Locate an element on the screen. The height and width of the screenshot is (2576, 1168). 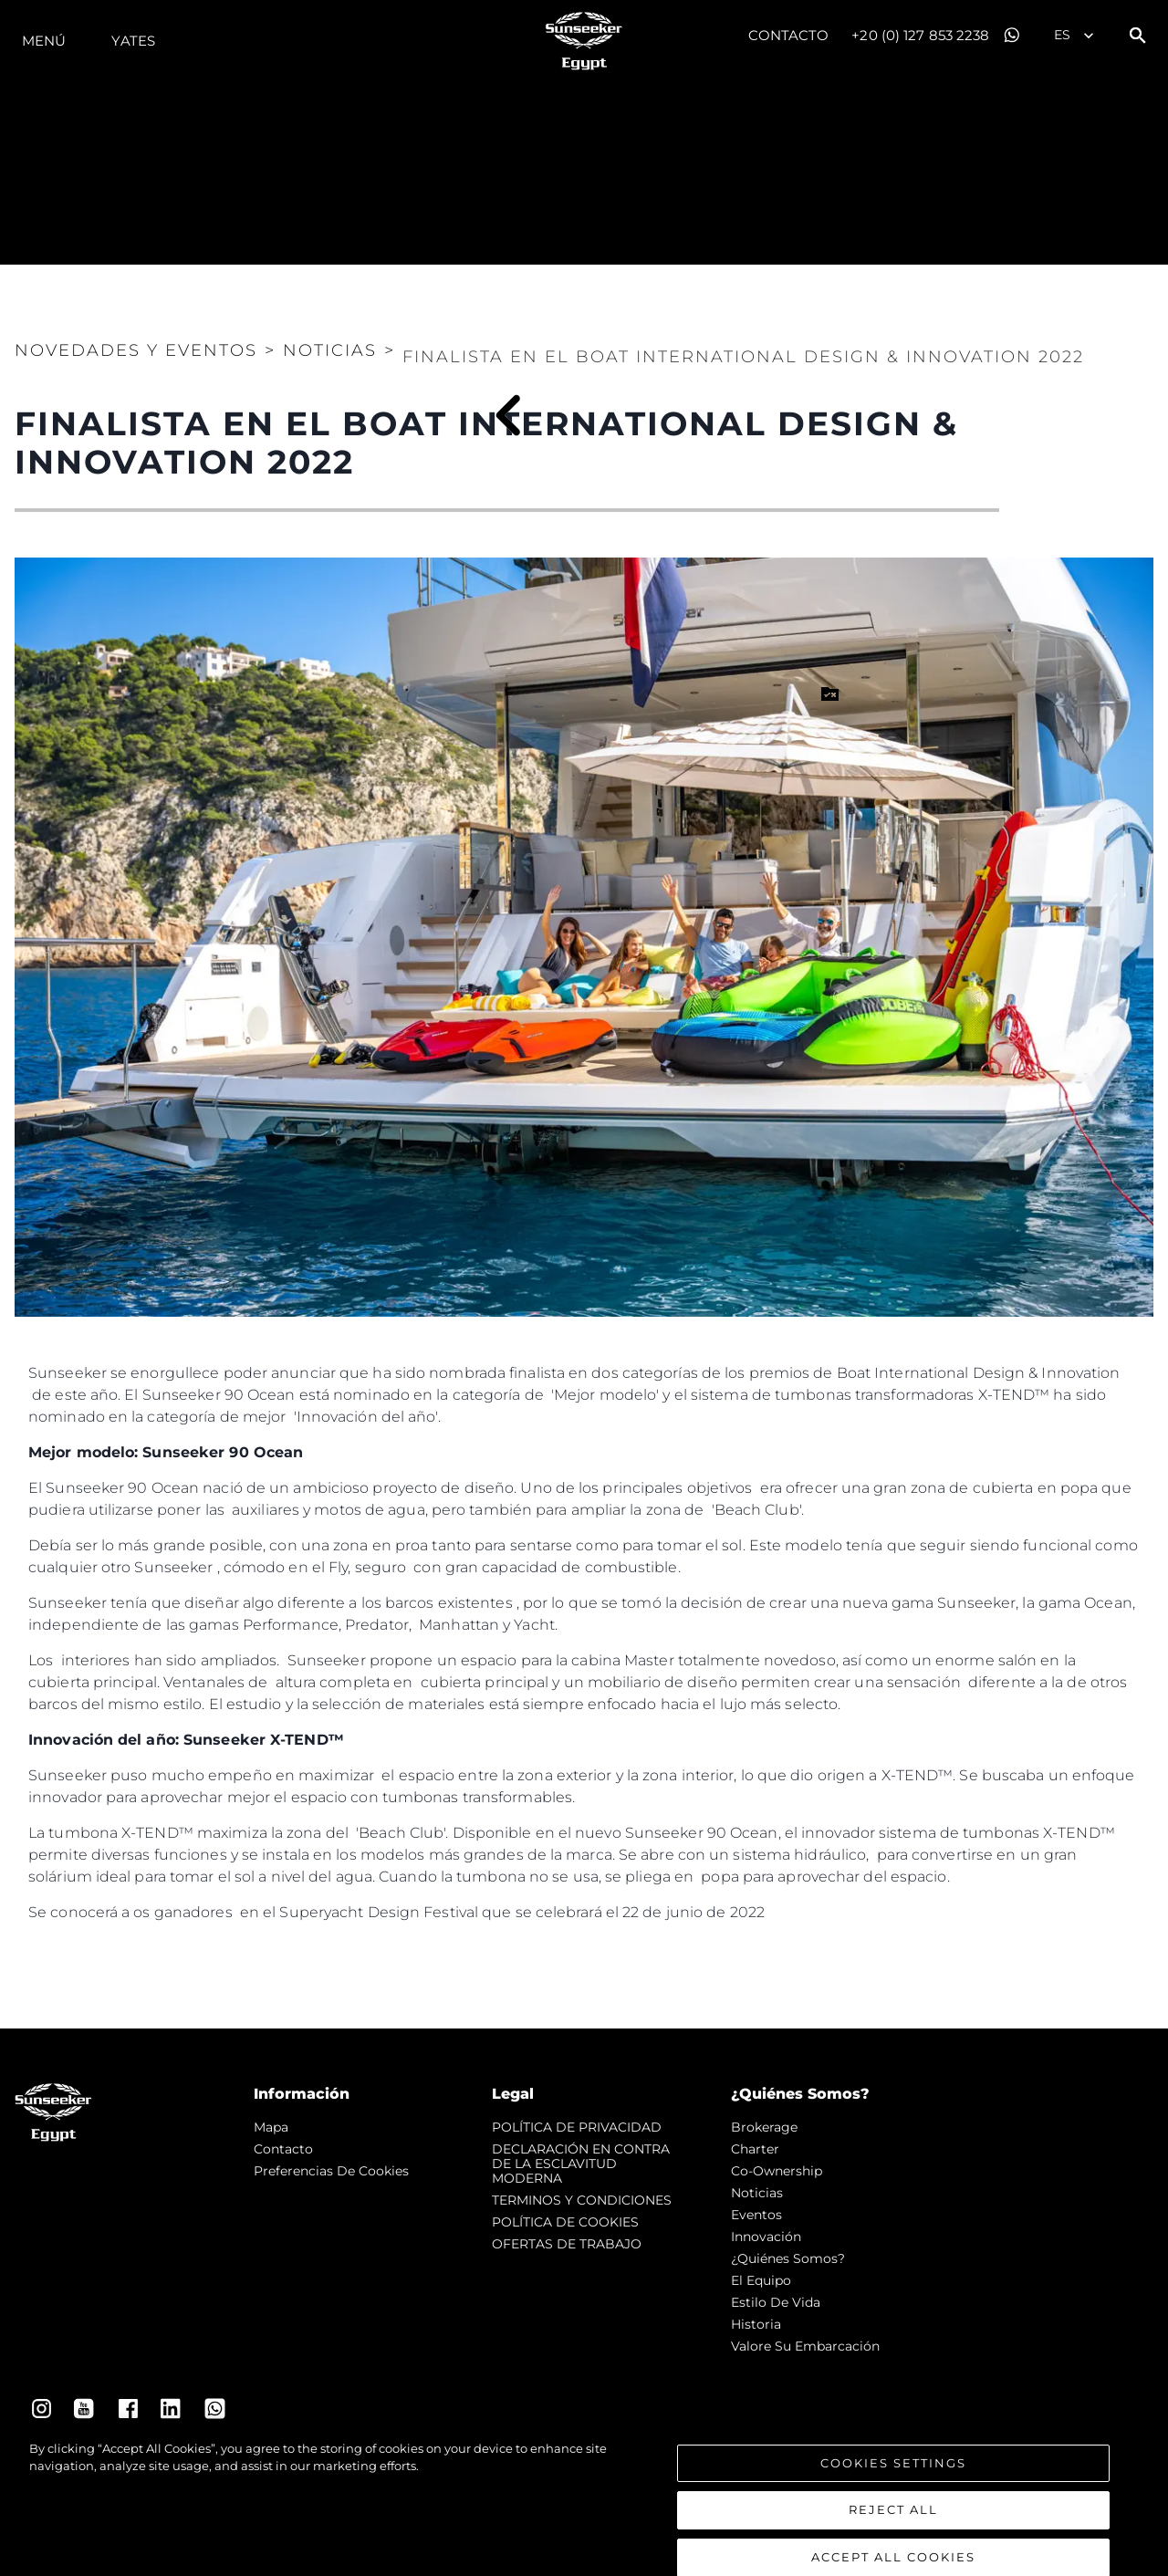
folder with validation rules applied is located at coordinates (829, 694).